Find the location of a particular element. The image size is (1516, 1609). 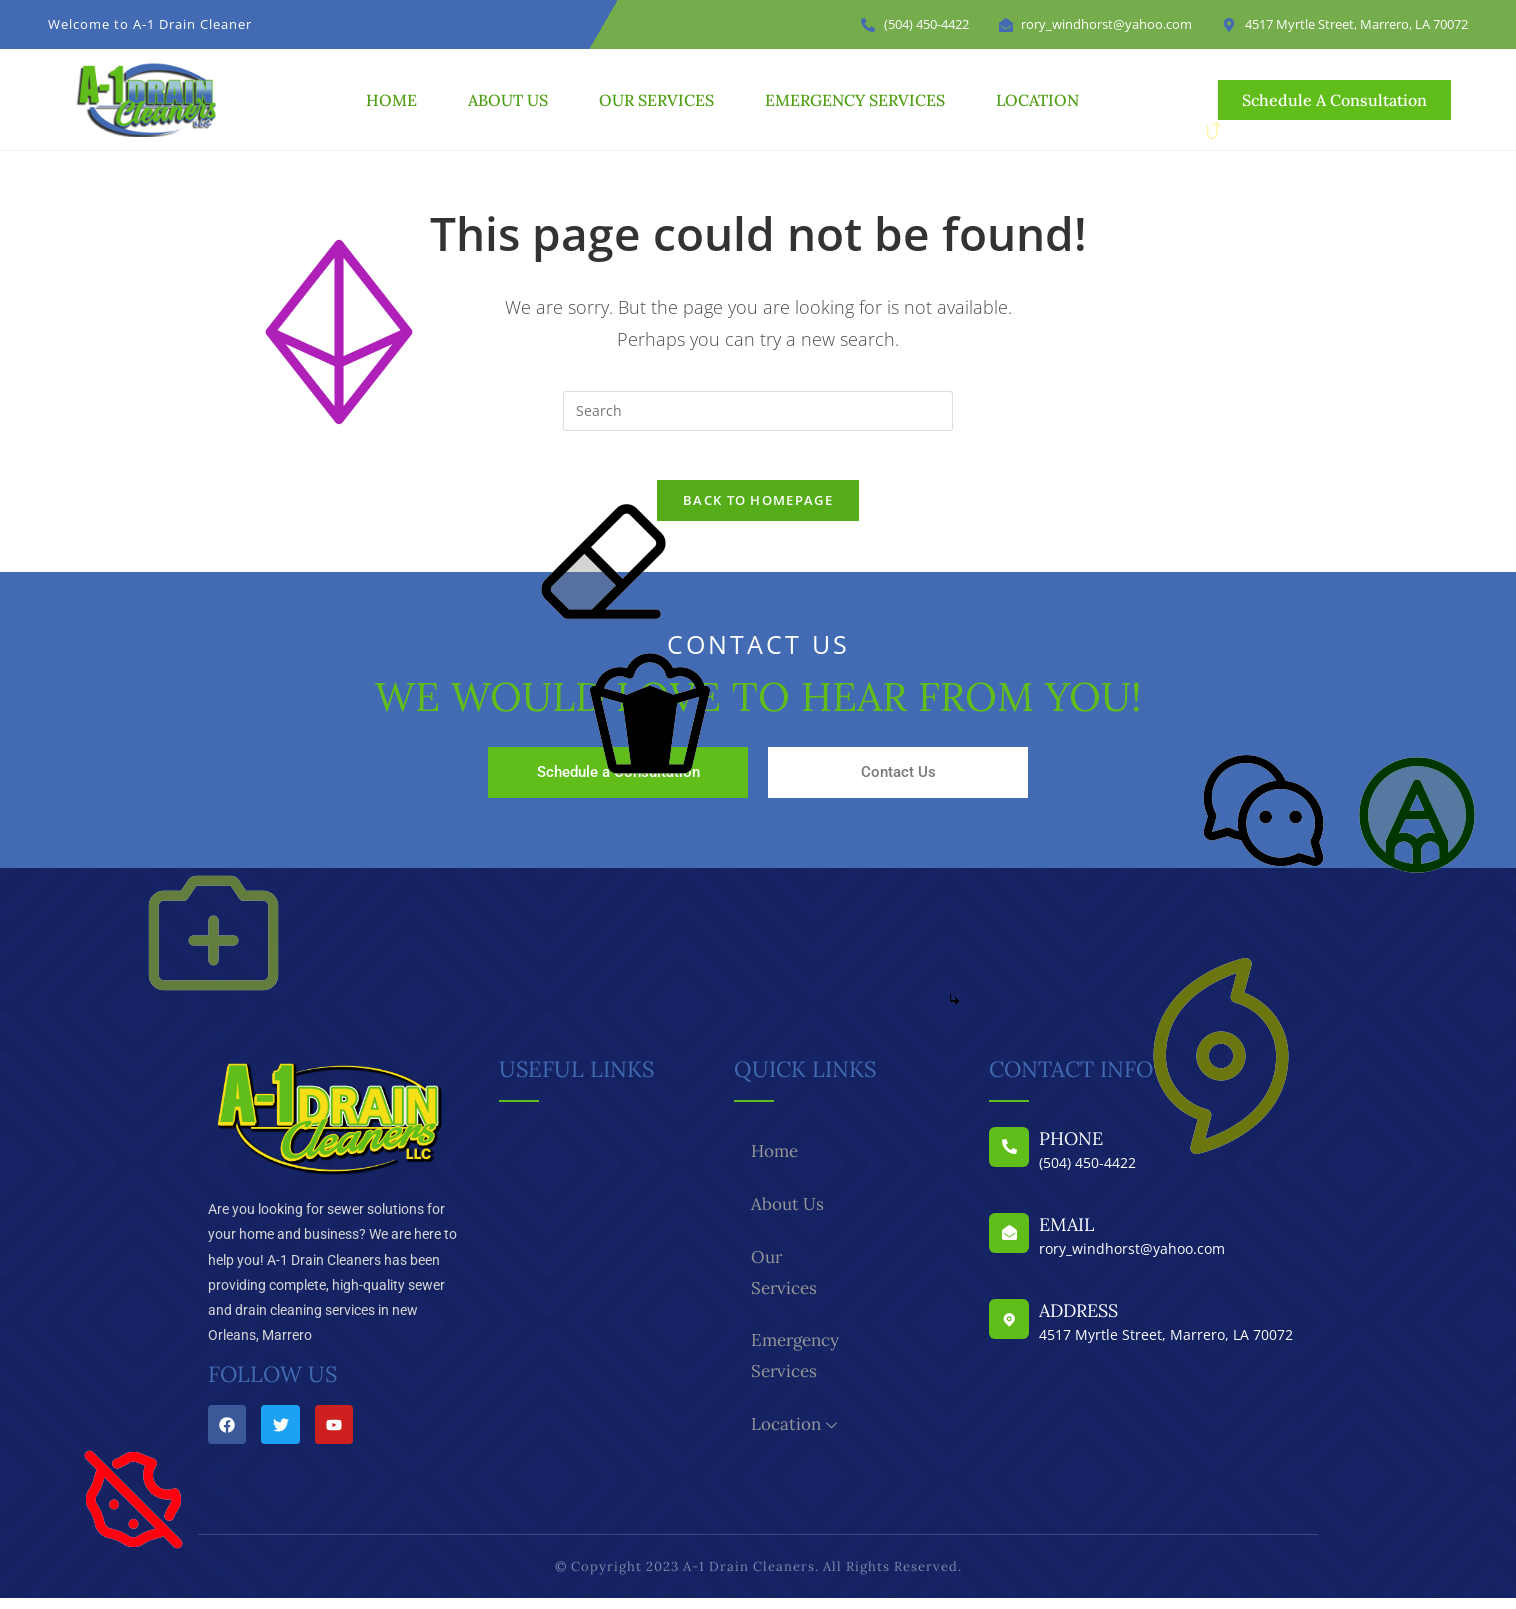

add a new photo is located at coordinates (213, 935).